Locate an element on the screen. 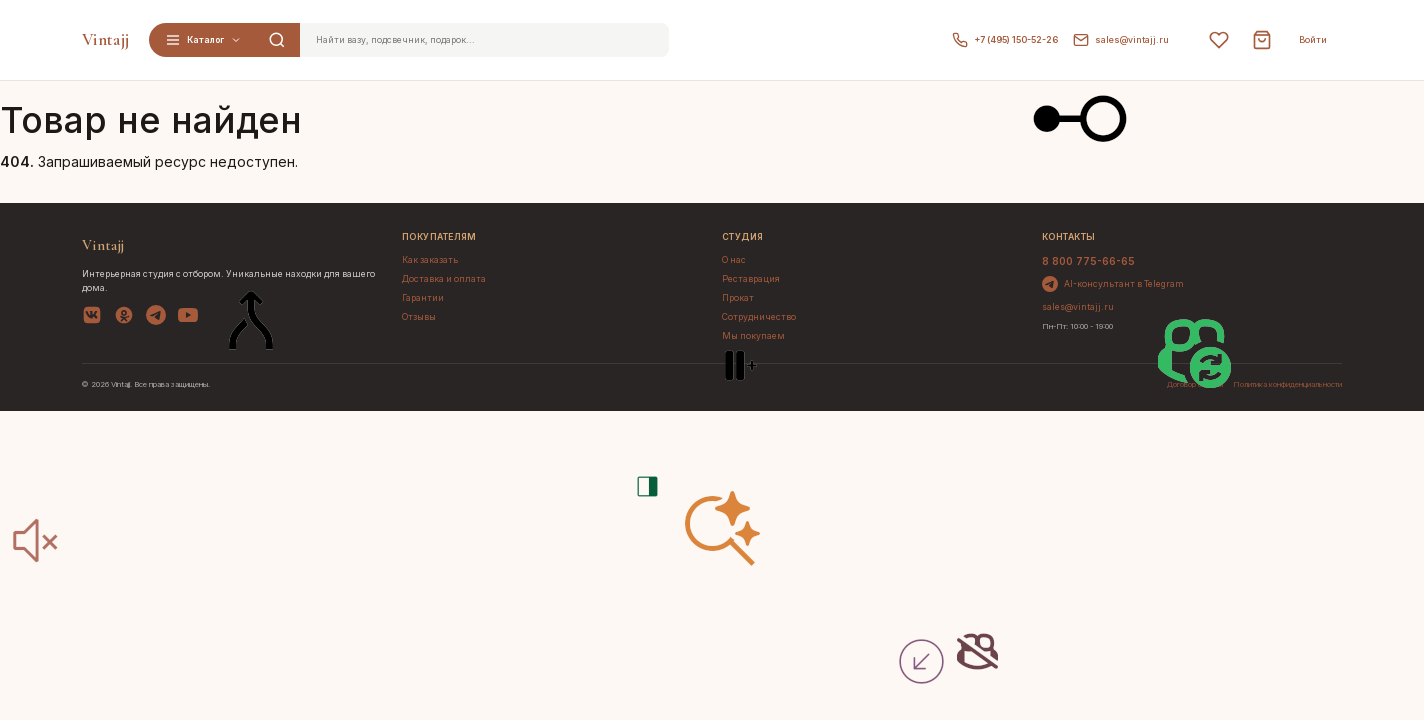 The height and width of the screenshot is (720, 1424). toggle the right sidebar panel is located at coordinates (647, 486).